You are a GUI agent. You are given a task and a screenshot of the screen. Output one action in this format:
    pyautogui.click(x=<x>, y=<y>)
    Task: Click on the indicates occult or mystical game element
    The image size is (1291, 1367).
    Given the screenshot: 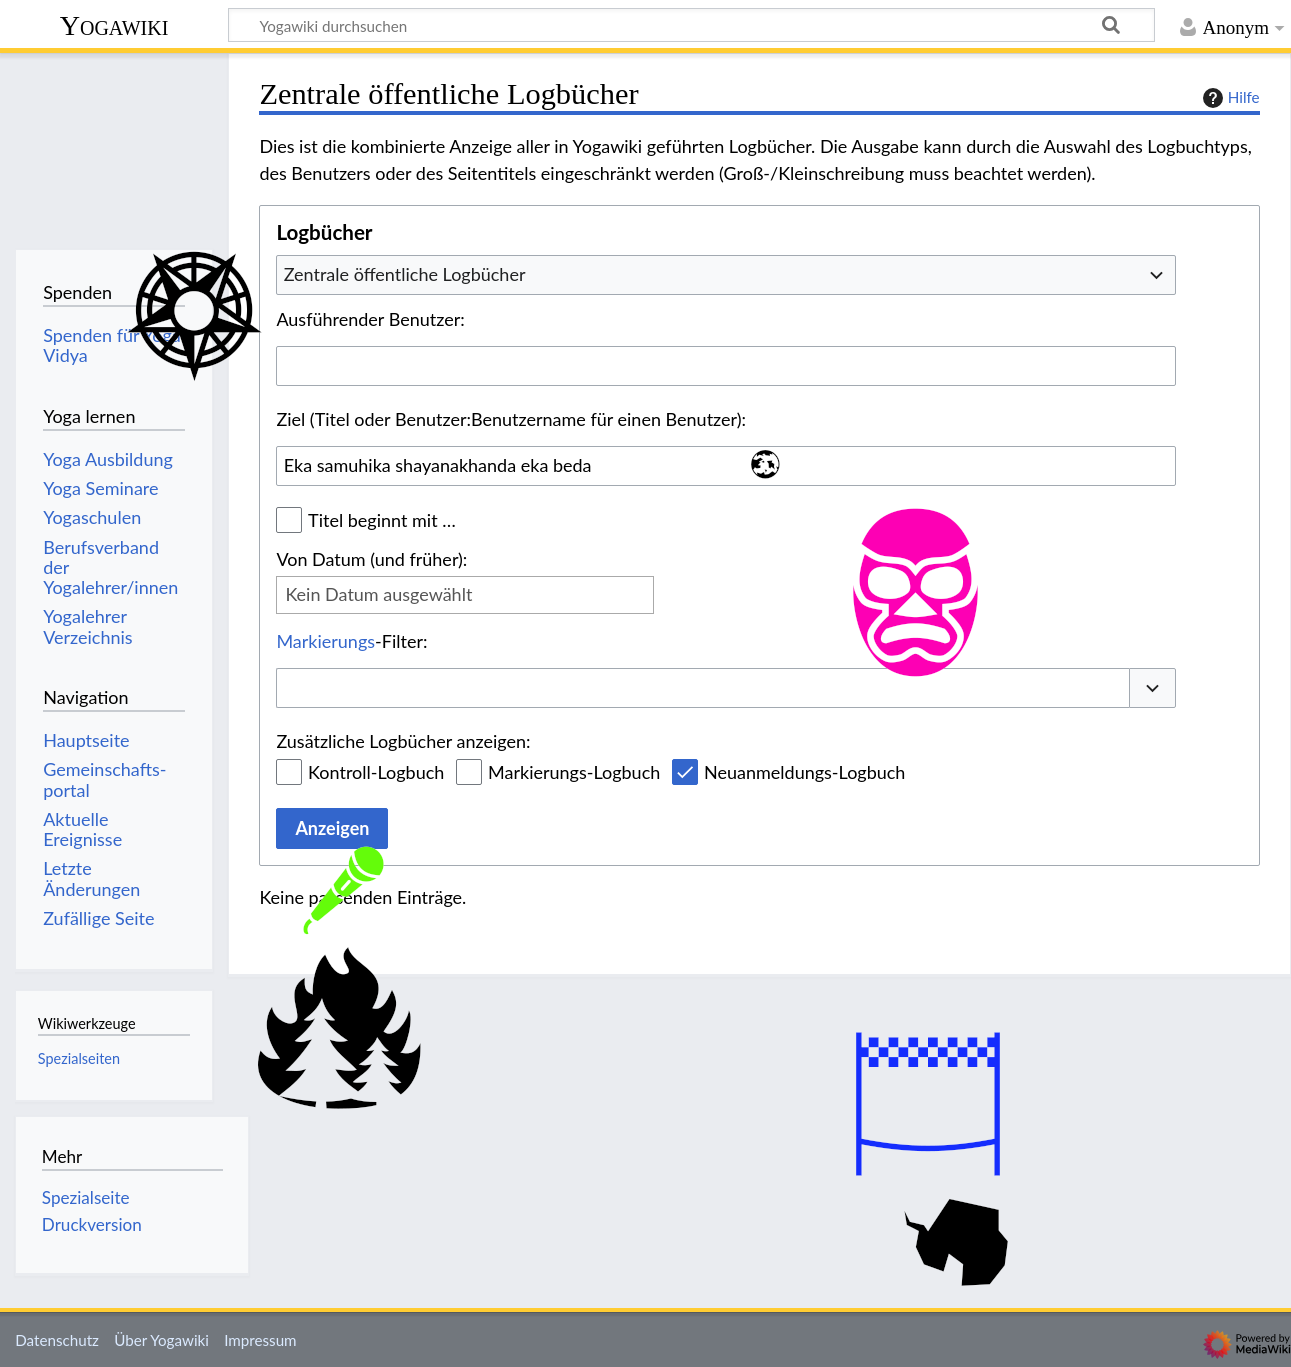 What is the action you would take?
    pyautogui.click(x=194, y=316)
    